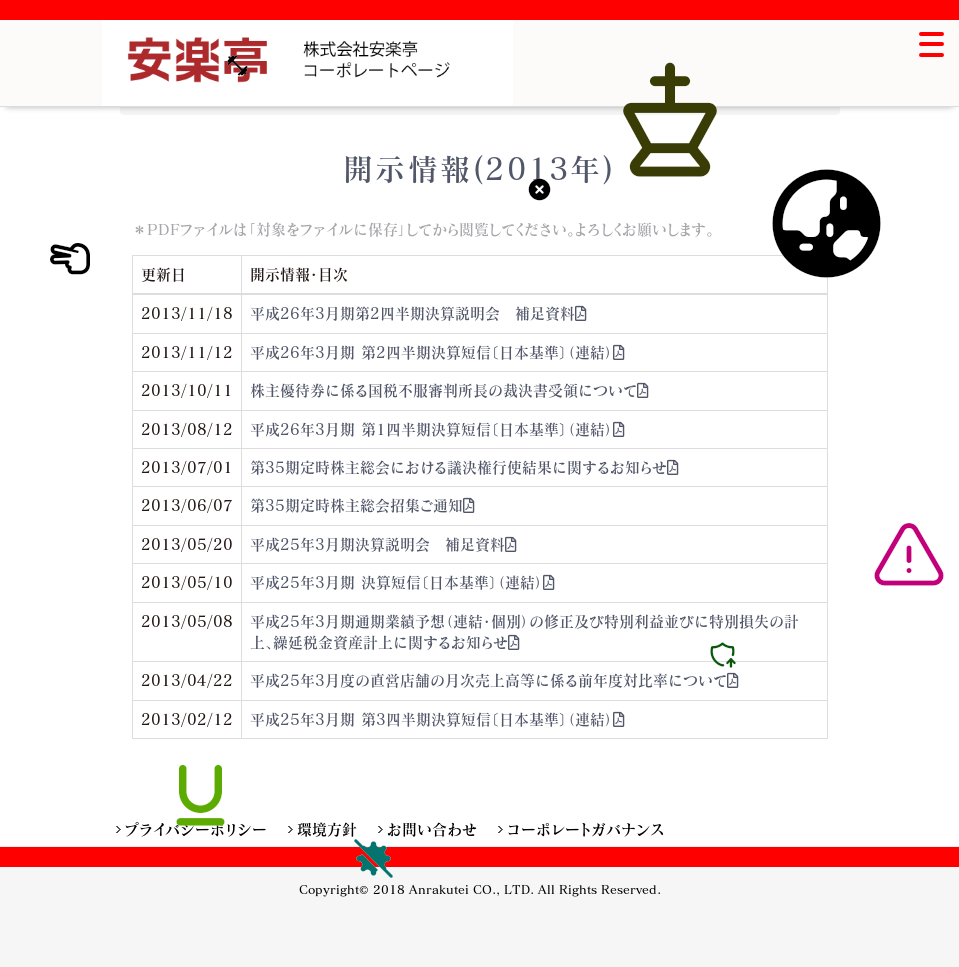 This screenshot has height=967, width=959. Describe the element at coordinates (826, 223) in the screenshot. I see `switch to asia region settings` at that location.